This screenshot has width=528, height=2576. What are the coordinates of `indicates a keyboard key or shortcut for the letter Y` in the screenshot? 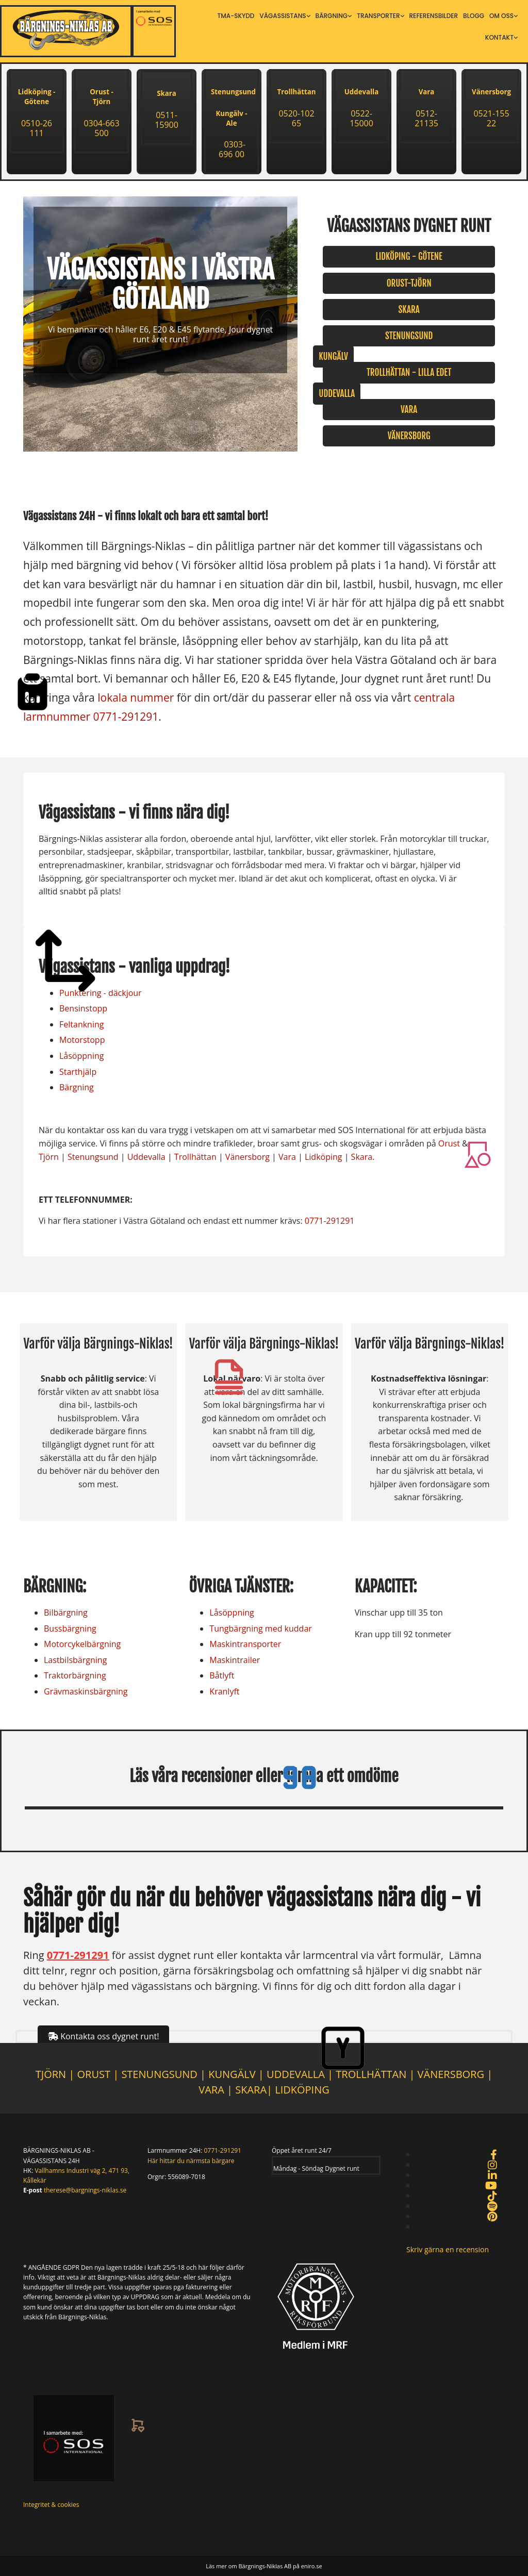 It's located at (343, 2048).